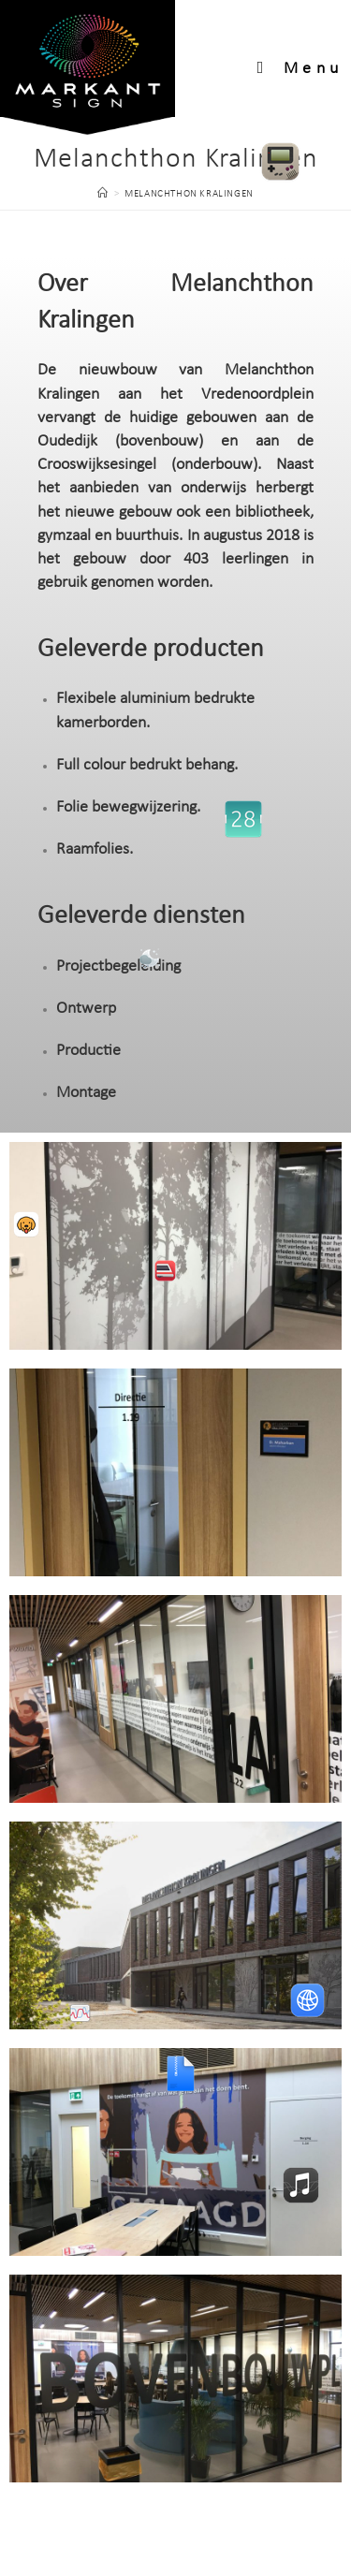 This screenshot has height=2576, width=351. What do you see at coordinates (307, 2000) in the screenshot?
I see `manage web apps and browser-based applications` at bounding box center [307, 2000].